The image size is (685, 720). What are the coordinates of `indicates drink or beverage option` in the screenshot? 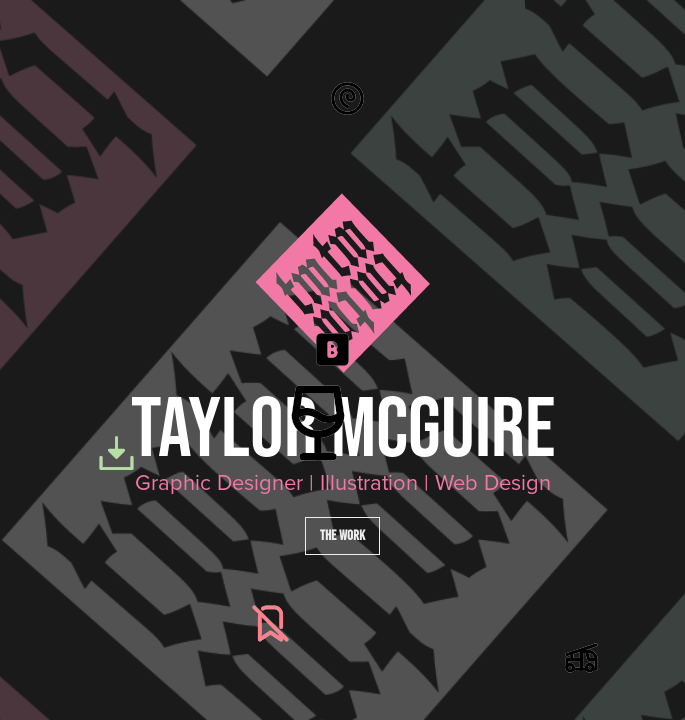 It's located at (318, 423).